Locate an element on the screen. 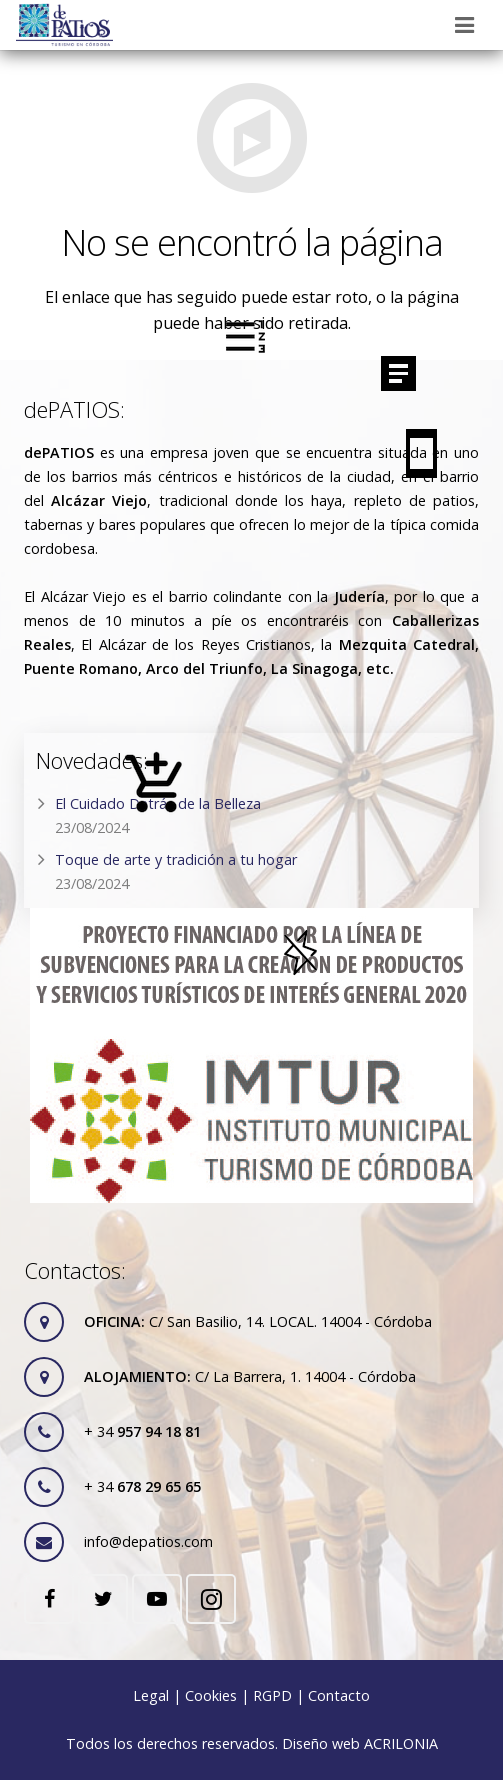 The height and width of the screenshot is (1780, 503). add item to shopping cart is located at coordinates (156, 783).